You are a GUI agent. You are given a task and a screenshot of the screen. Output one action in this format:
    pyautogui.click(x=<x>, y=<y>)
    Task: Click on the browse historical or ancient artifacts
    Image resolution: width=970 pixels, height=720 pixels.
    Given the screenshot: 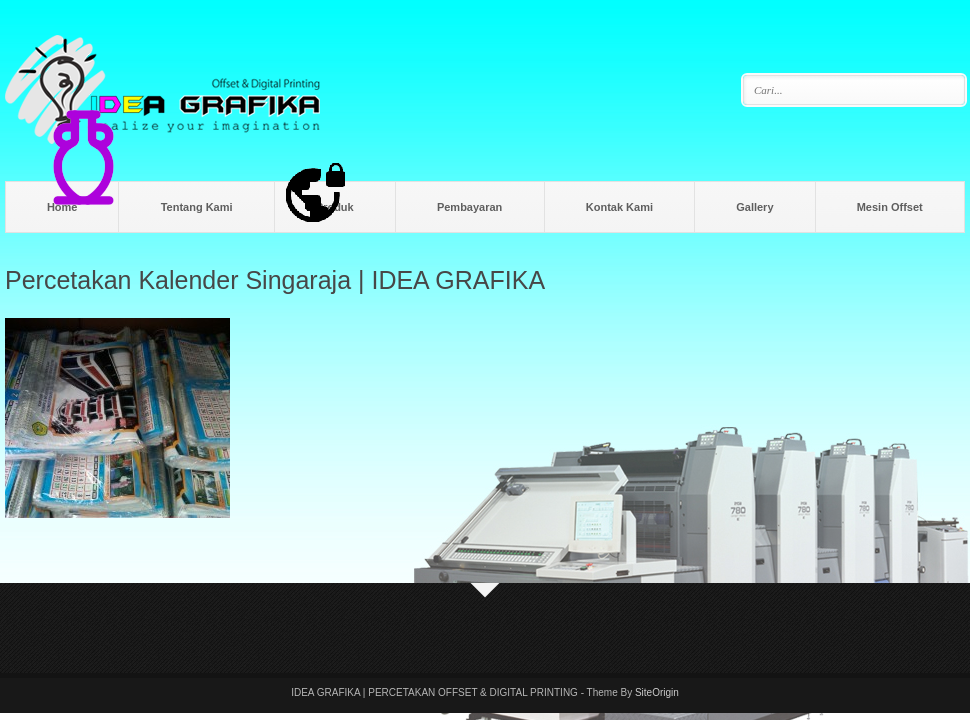 What is the action you would take?
    pyautogui.click(x=83, y=157)
    